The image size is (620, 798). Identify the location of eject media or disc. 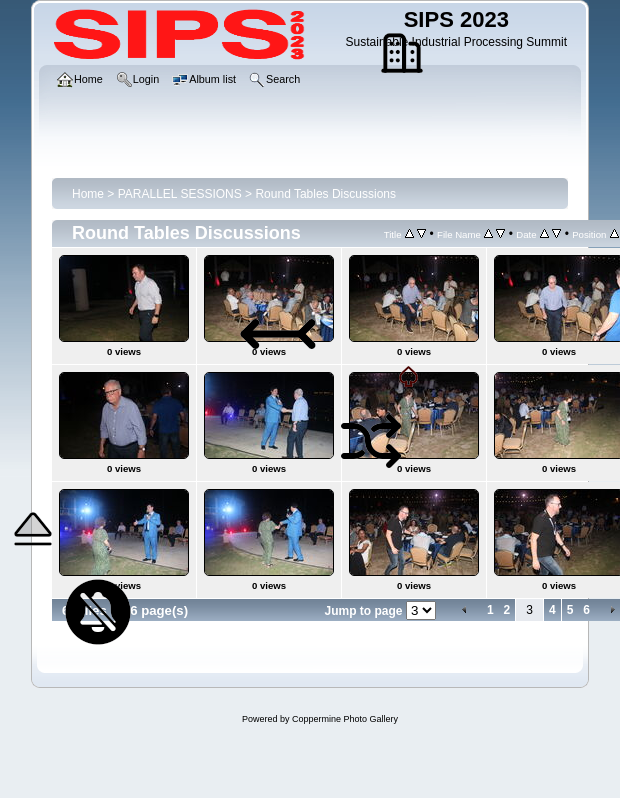
(33, 531).